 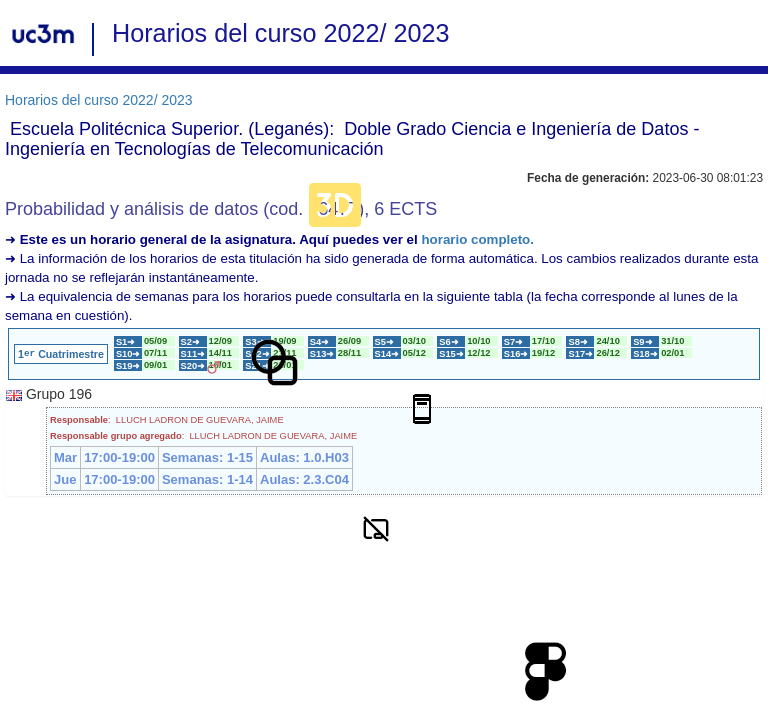 What do you see at coordinates (376, 529) in the screenshot?
I see `presentation mode disabled` at bounding box center [376, 529].